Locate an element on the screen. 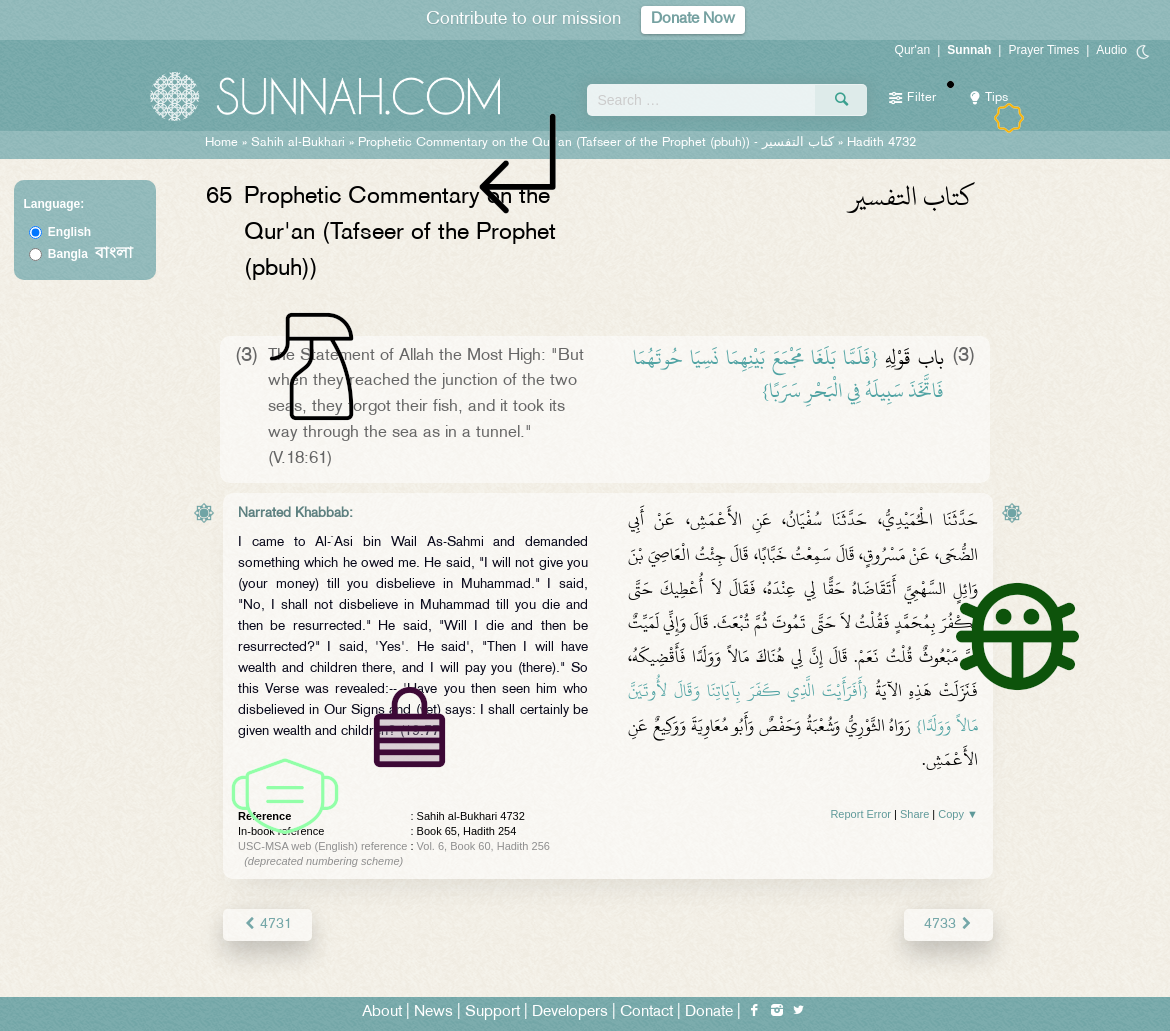 Image resolution: width=1170 pixels, height=1031 pixels. go back or return to previous step is located at coordinates (521, 163).